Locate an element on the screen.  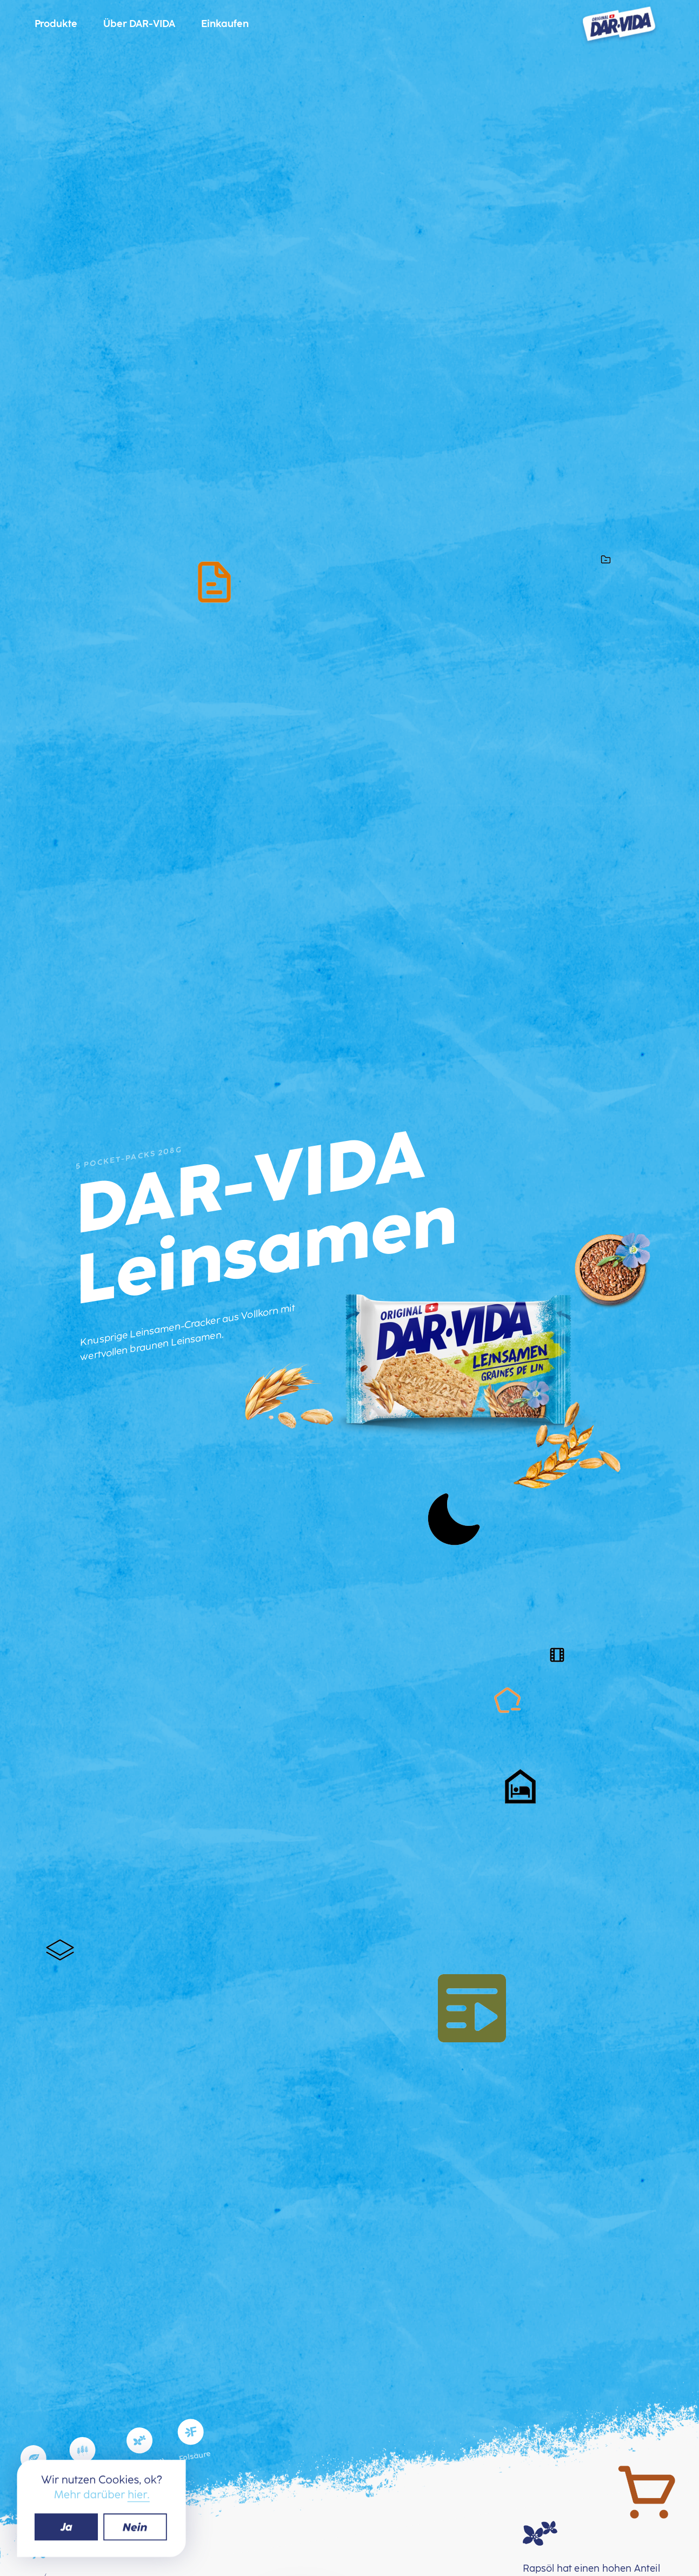
view document or text file is located at coordinates (214, 582).